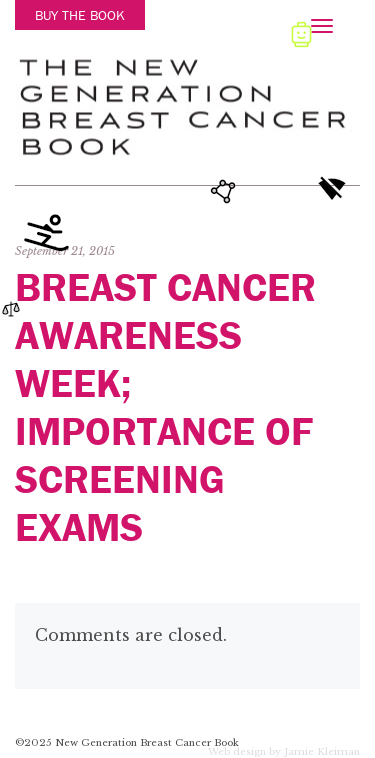 The height and width of the screenshot is (758, 375). Describe the element at coordinates (332, 189) in the screenshot. I see `indicates wifi is disabled or unavailable` at that location.